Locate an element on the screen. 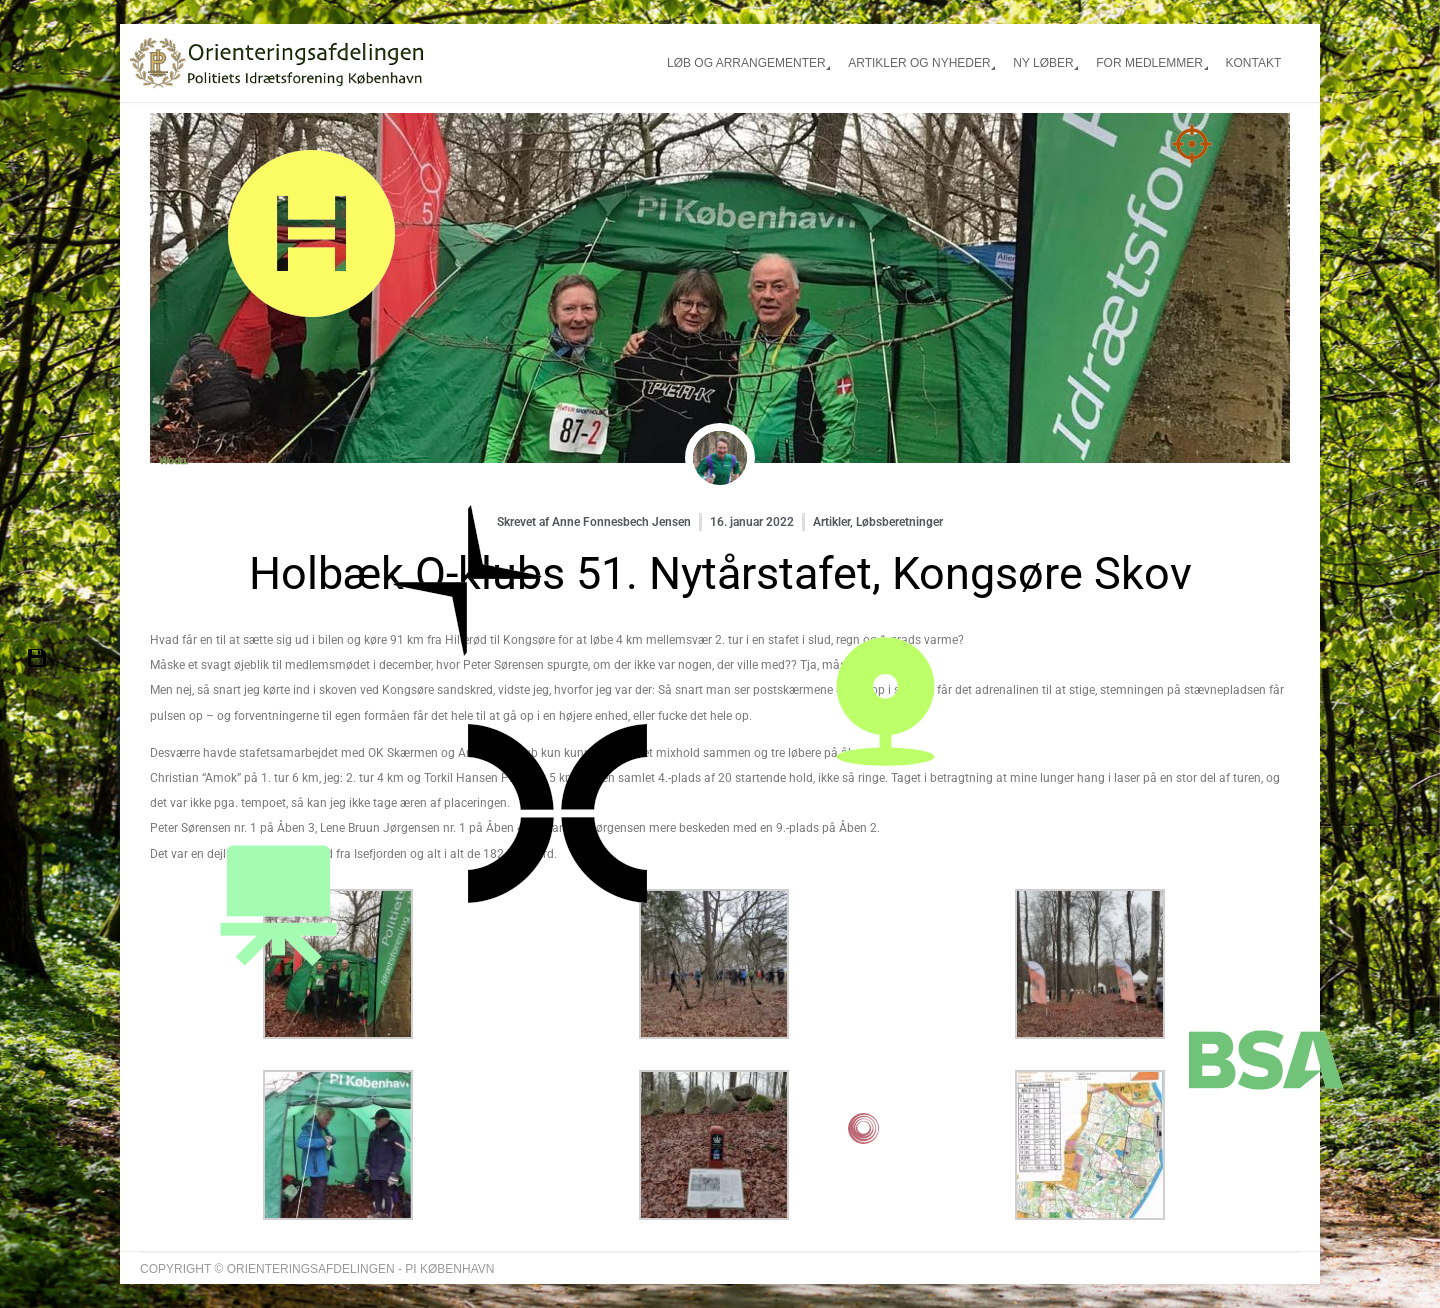  nextflow workflow management platform logo is located at coordinates (557, 813).